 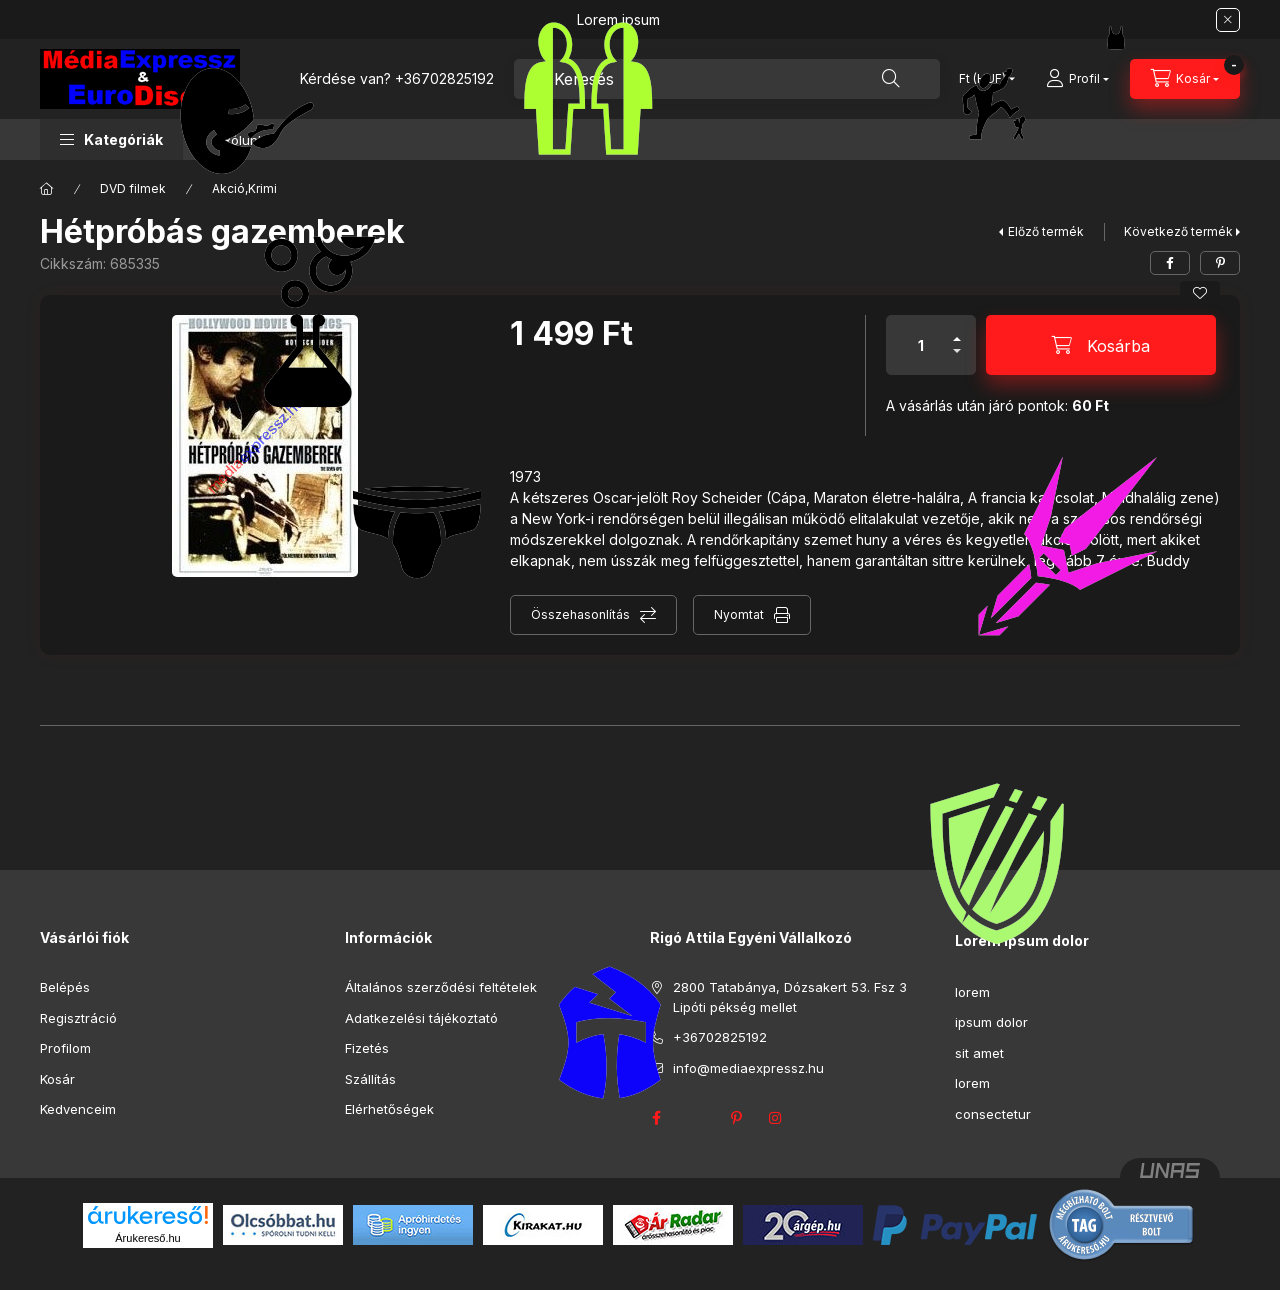 I want to click on select a magic or water-based weapon, so click(x=1068, y=546).